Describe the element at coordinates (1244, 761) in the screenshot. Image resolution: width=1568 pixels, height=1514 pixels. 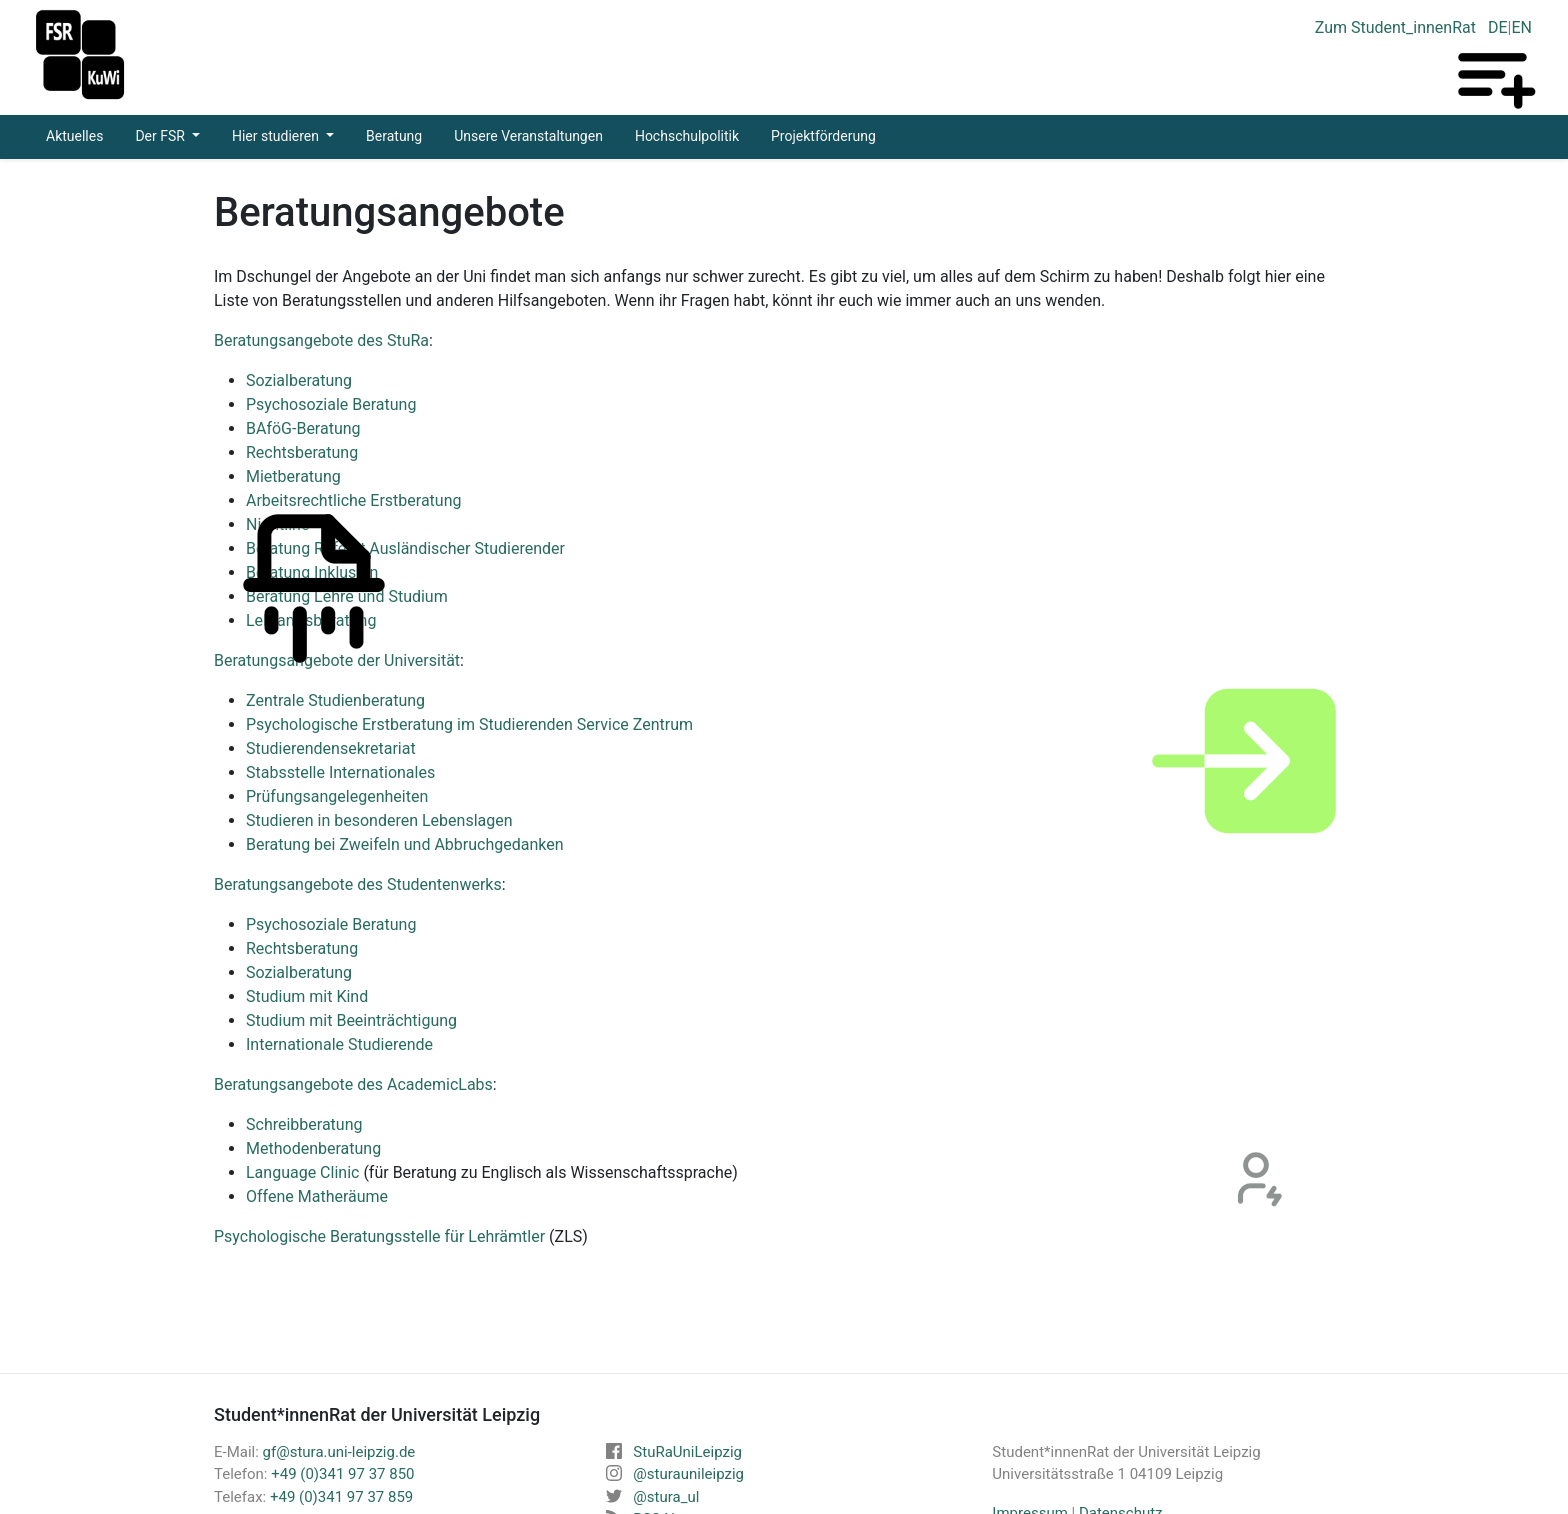
I see `log in or sign in to your account` at that location.